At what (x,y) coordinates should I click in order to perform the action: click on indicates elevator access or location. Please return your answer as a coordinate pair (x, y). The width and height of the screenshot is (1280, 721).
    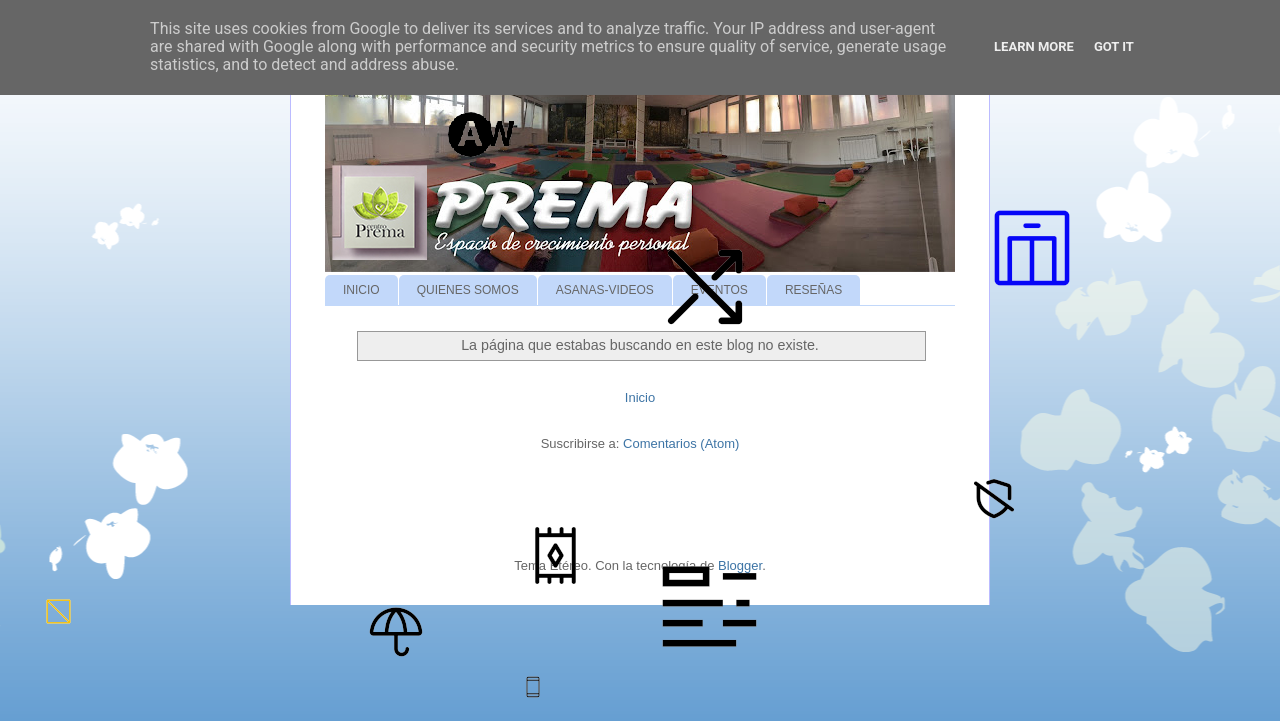
    Looking at the image, I should click on (1032, 248).